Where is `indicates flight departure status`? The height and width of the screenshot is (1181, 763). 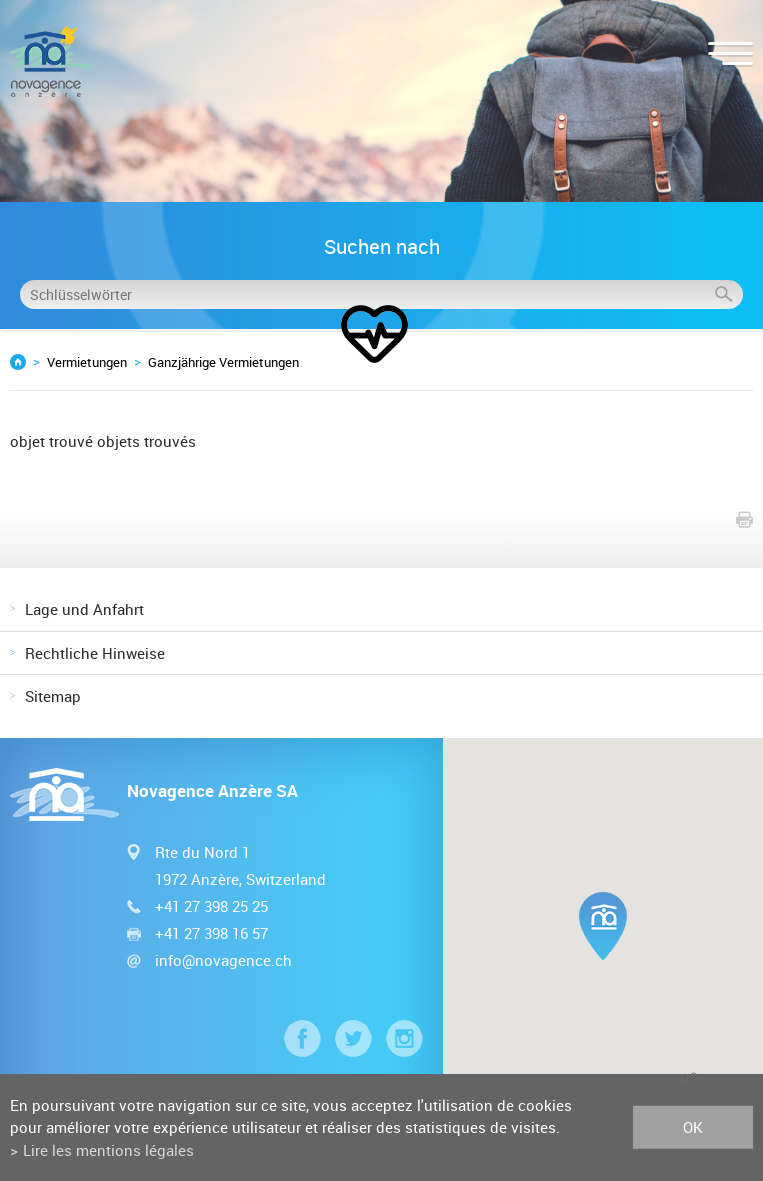 indicates flight departure status is located at coordinates (689, 1078).